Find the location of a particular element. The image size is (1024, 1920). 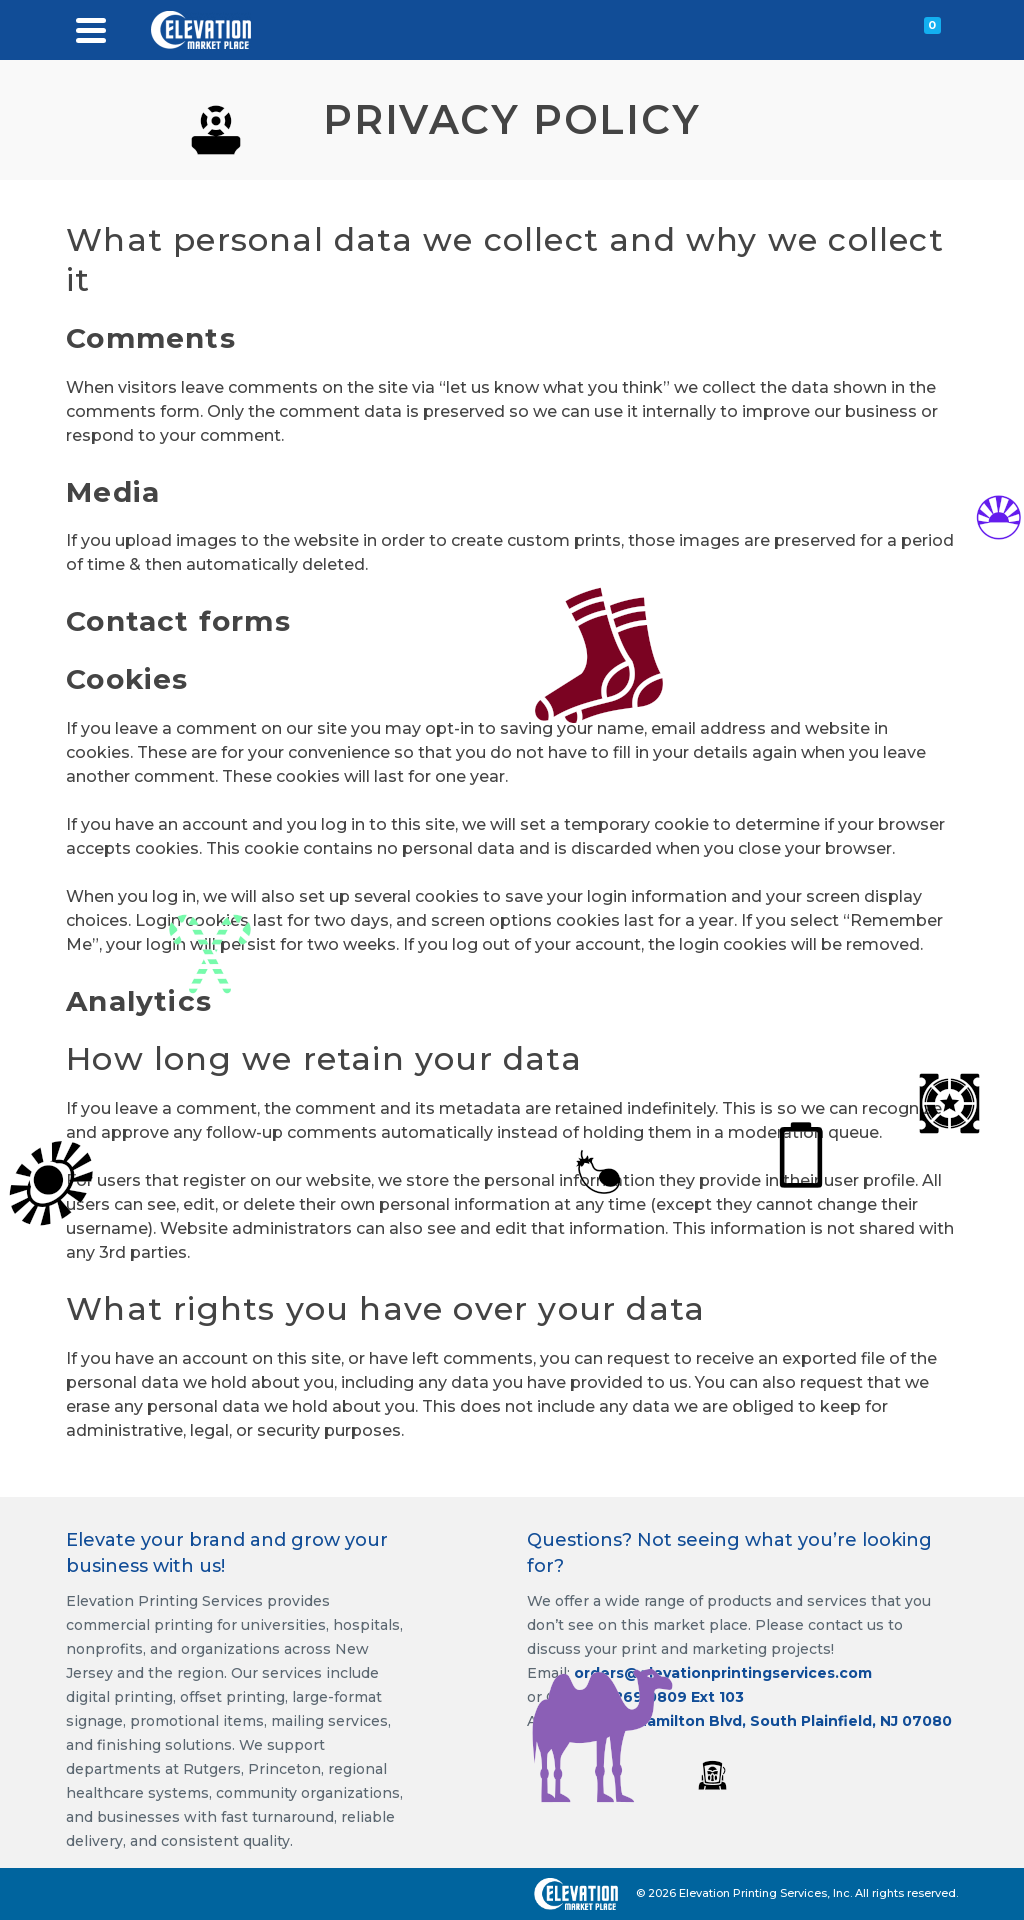

holiday or christmas-themed content is located at coordinates (210, 954).